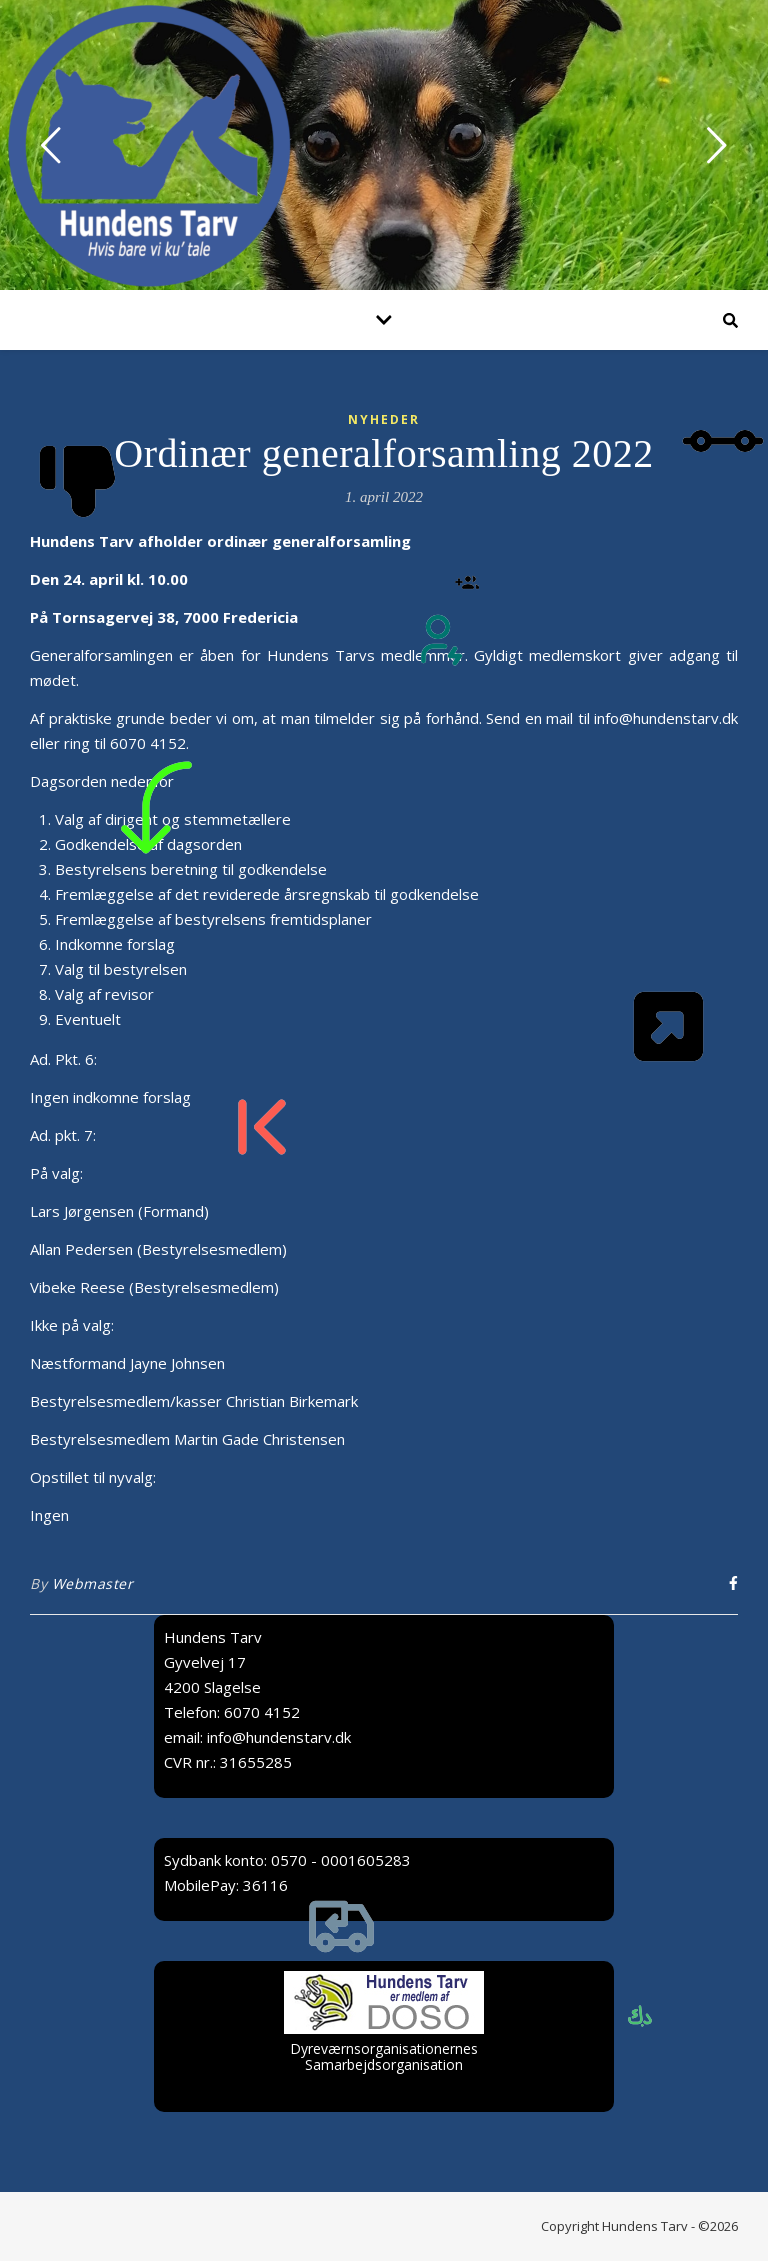 The width and height of the screenshot is (768, 2261). Describe the element at coordinates (156, 807) in the screenshot. I see `go back and down in navigation` at that location.